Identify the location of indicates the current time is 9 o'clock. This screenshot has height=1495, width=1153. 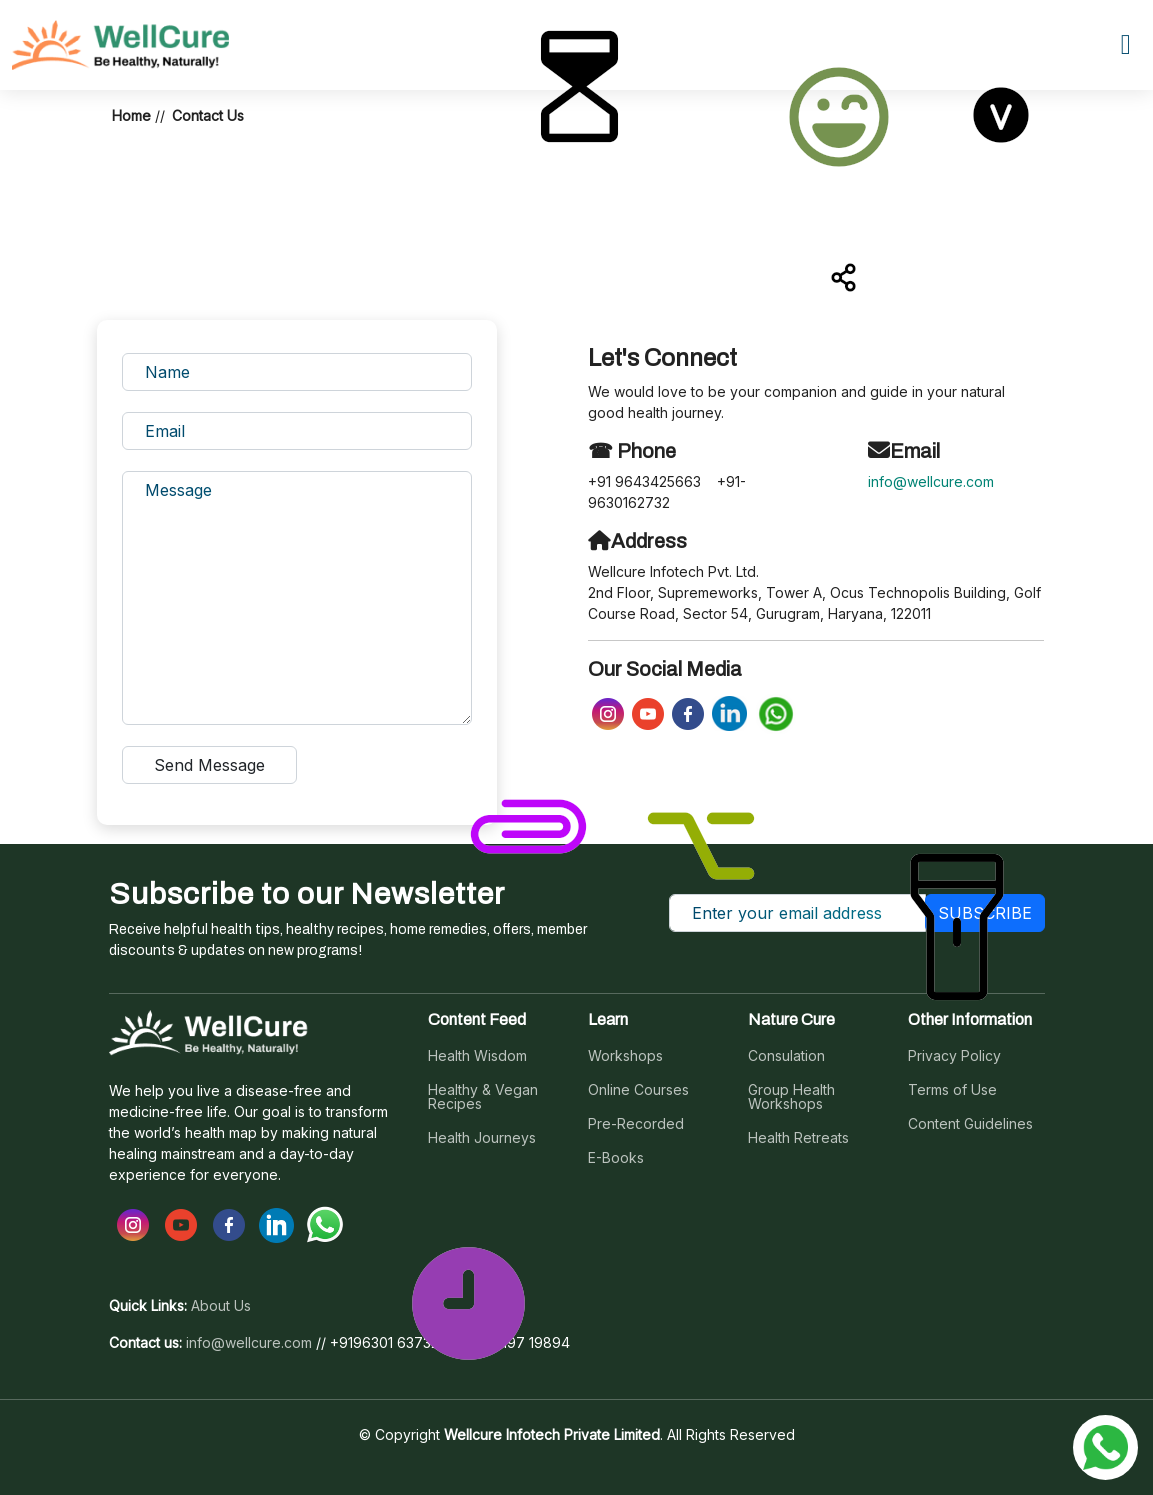
(468, 1303).